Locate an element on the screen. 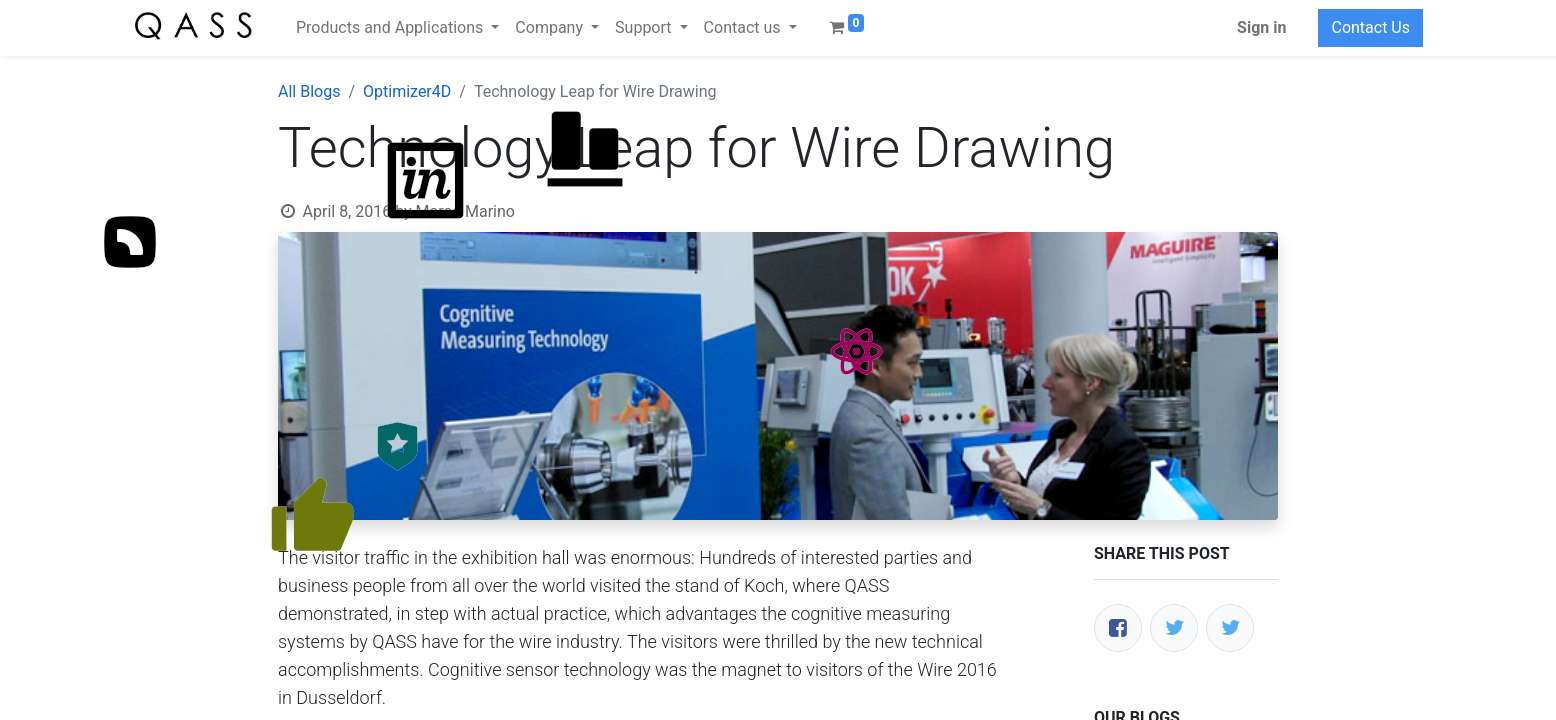  like or upvote content is located at coordinates (312, 517).